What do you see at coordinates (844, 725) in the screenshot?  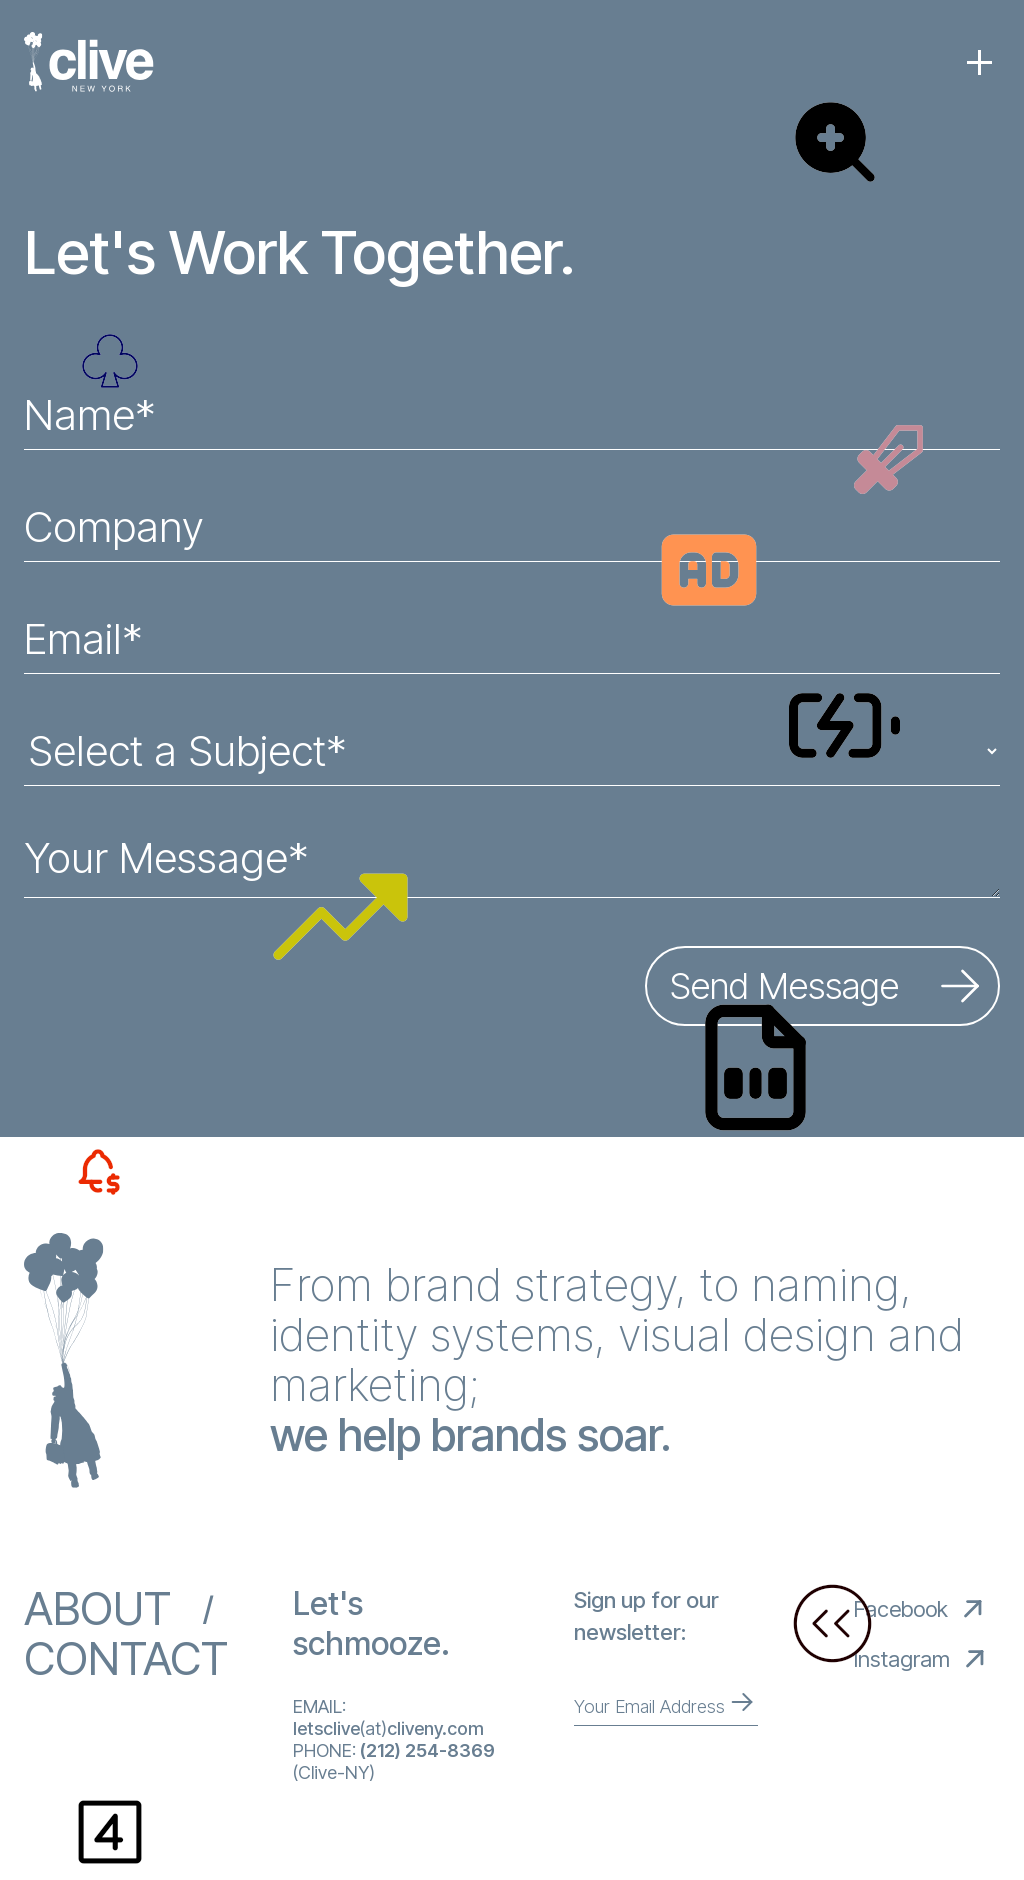 I see `indicates device is currently charging` at bounding box center [844, 725].